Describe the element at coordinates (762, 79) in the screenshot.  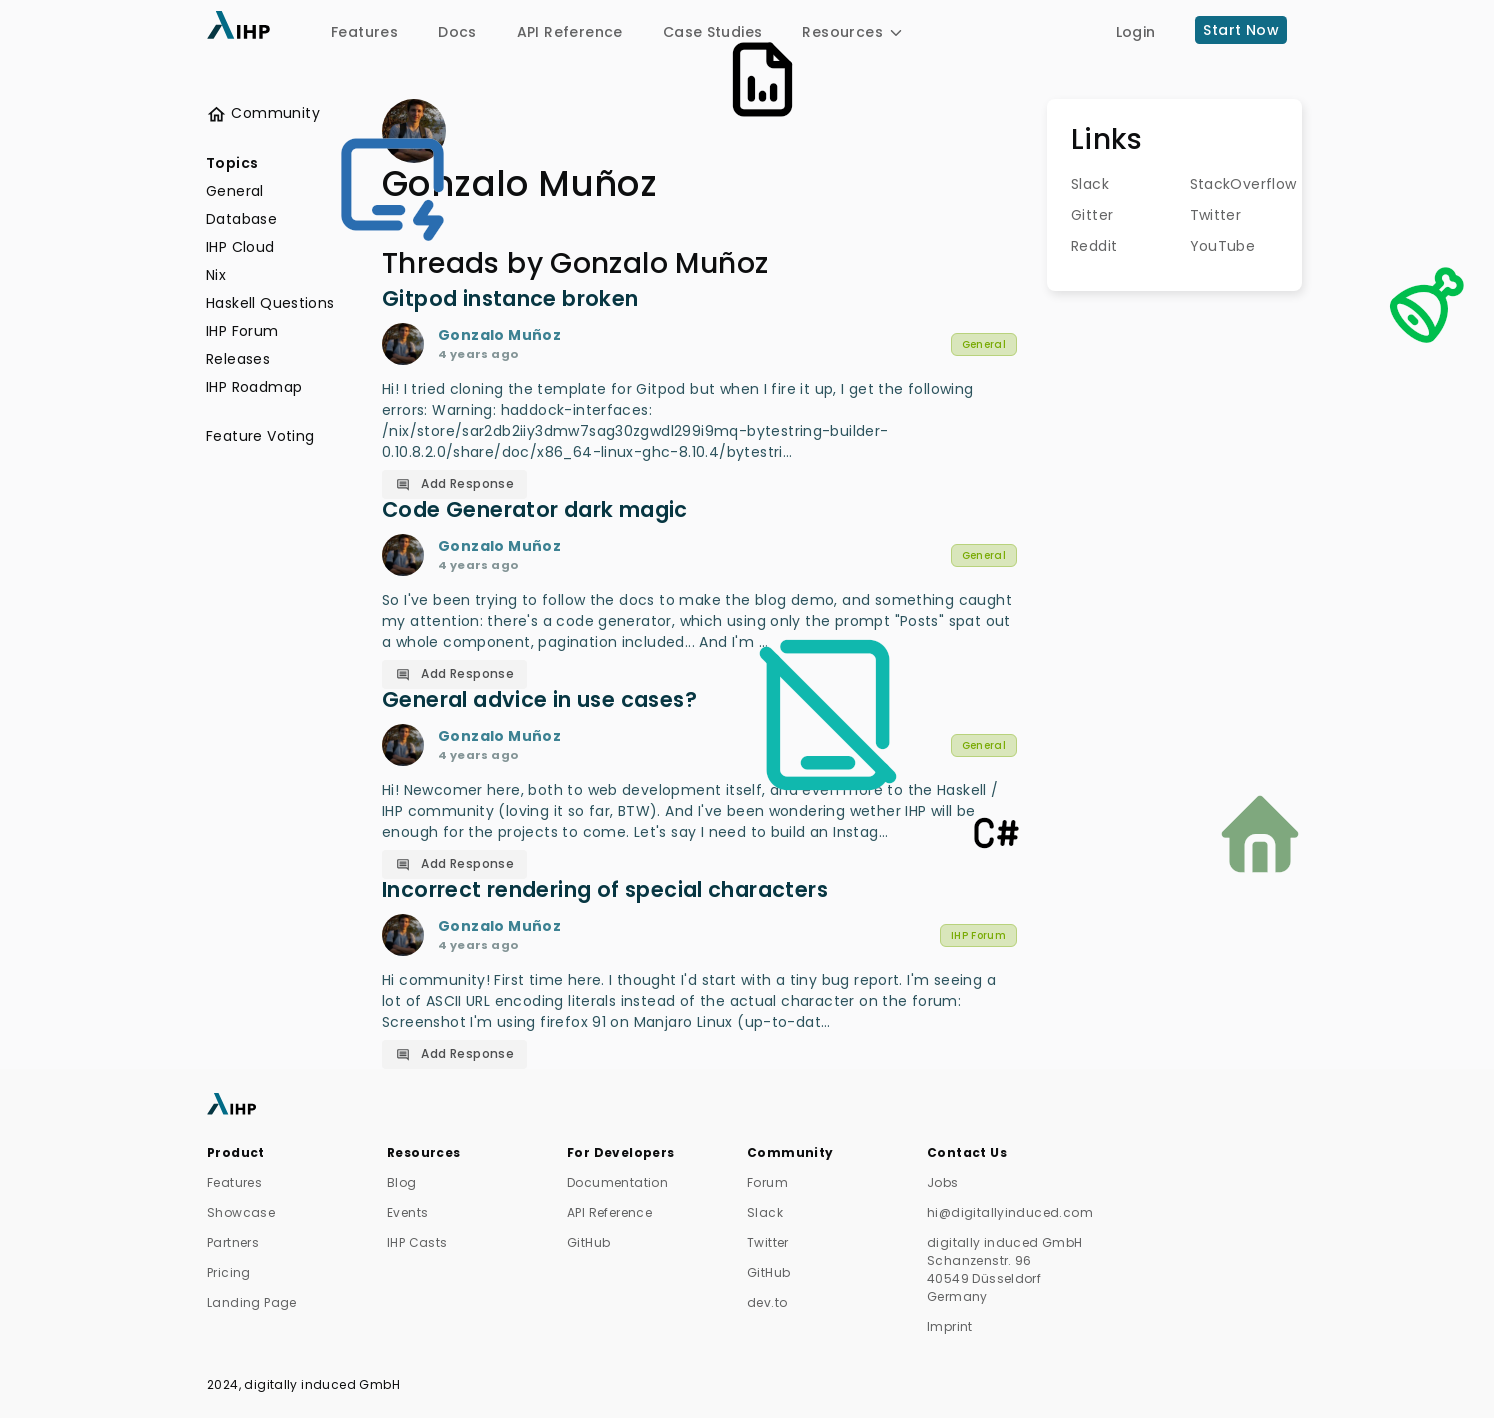
I see `view document analytics or statistics` at that location.